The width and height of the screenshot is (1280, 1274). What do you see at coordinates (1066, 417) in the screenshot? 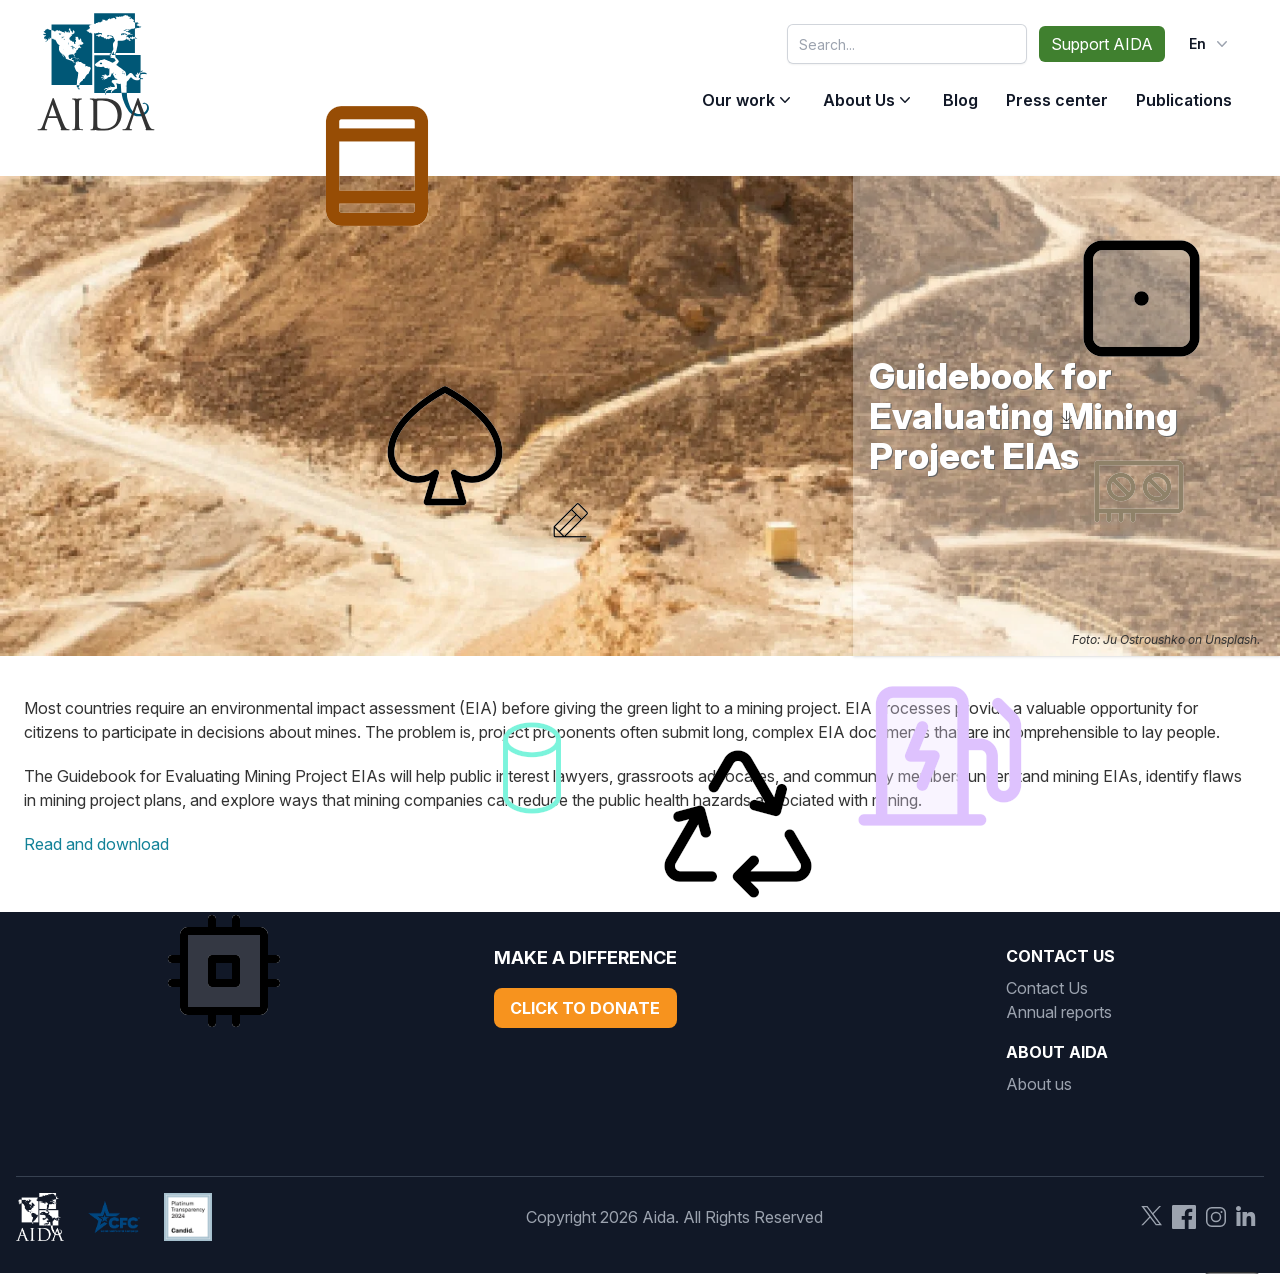
I see `download a file` at bounding box center [1066, 417].